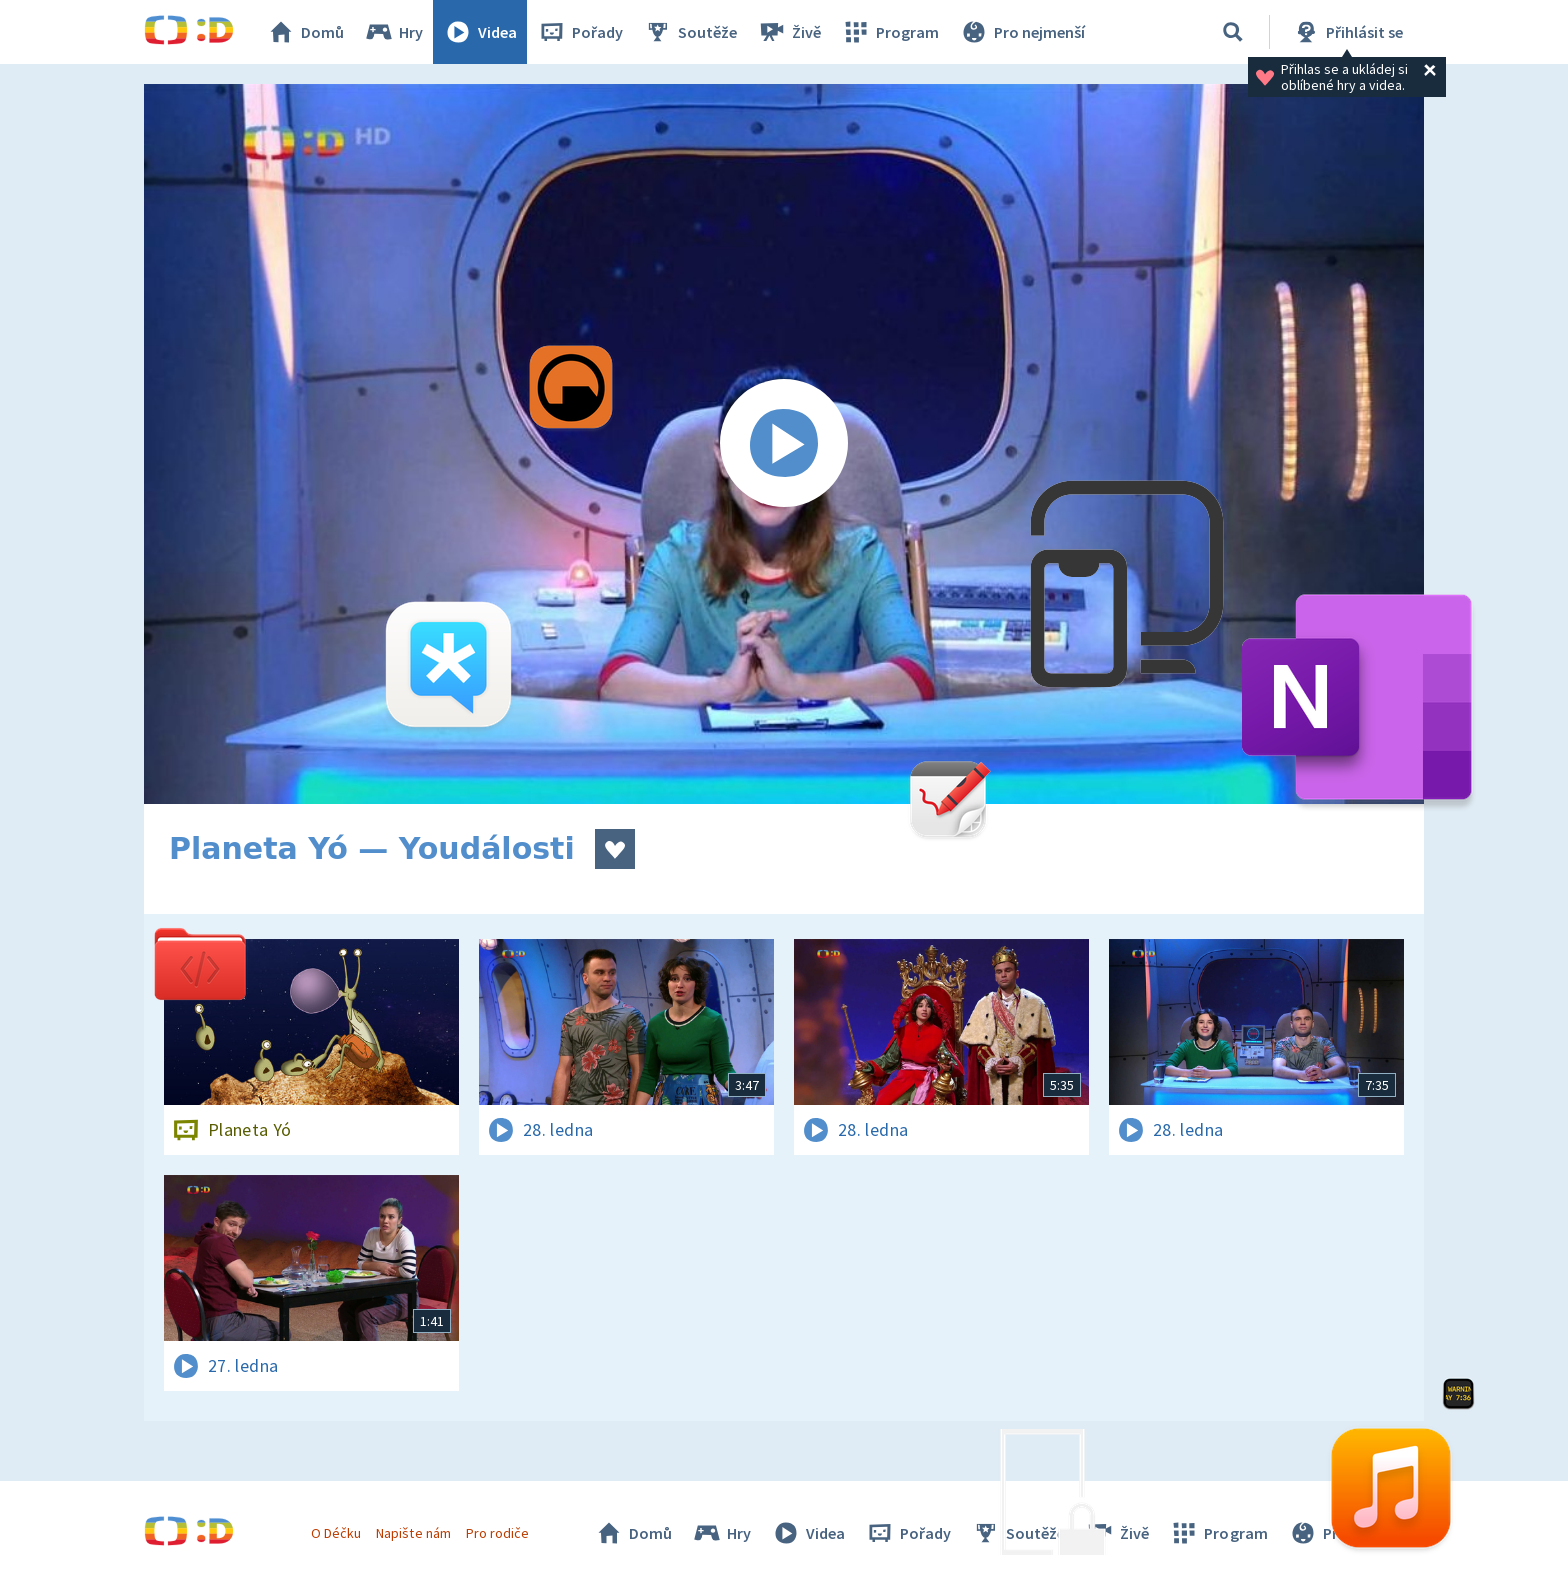 The height and width of the screenshot is (1575, 1568). Describe the element at coordinates (1391, 1488) in the screenshot. I see `open google play music app` at that location.